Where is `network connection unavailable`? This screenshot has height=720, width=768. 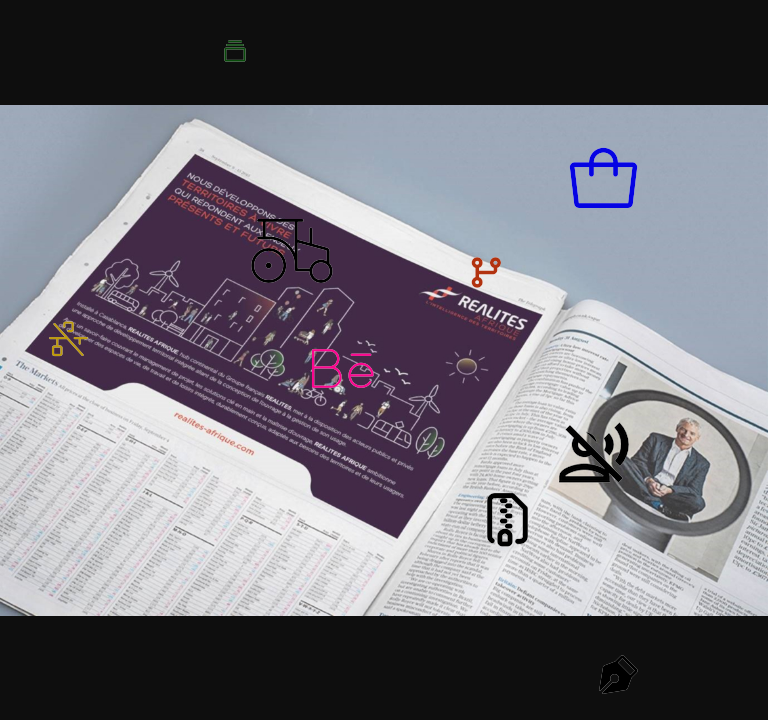
network connection unavailable is located at coordinates (68, 339).